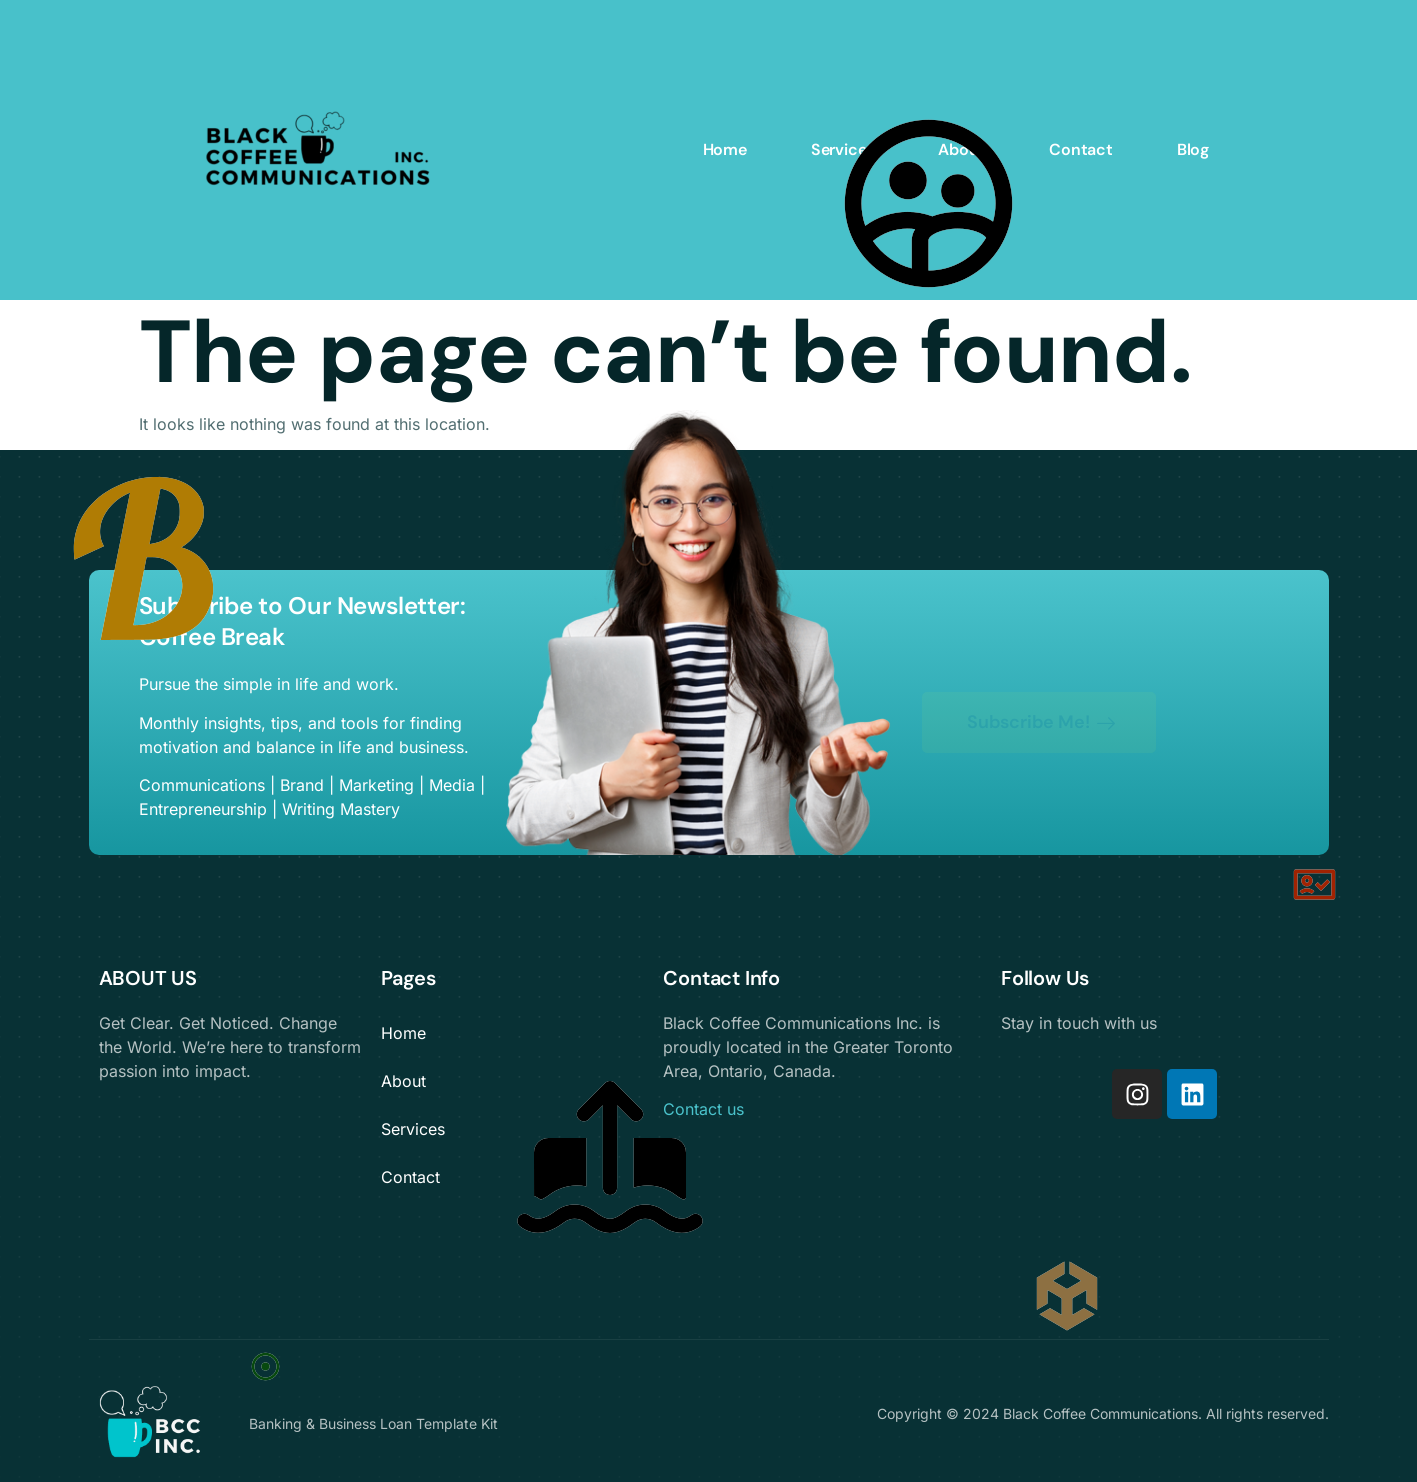 The image size is (1417, 1482). What do you see at coordinates (1314, 884) in the screenshot?
I see `verified ID or credential` at bounding box center [1314, 884].